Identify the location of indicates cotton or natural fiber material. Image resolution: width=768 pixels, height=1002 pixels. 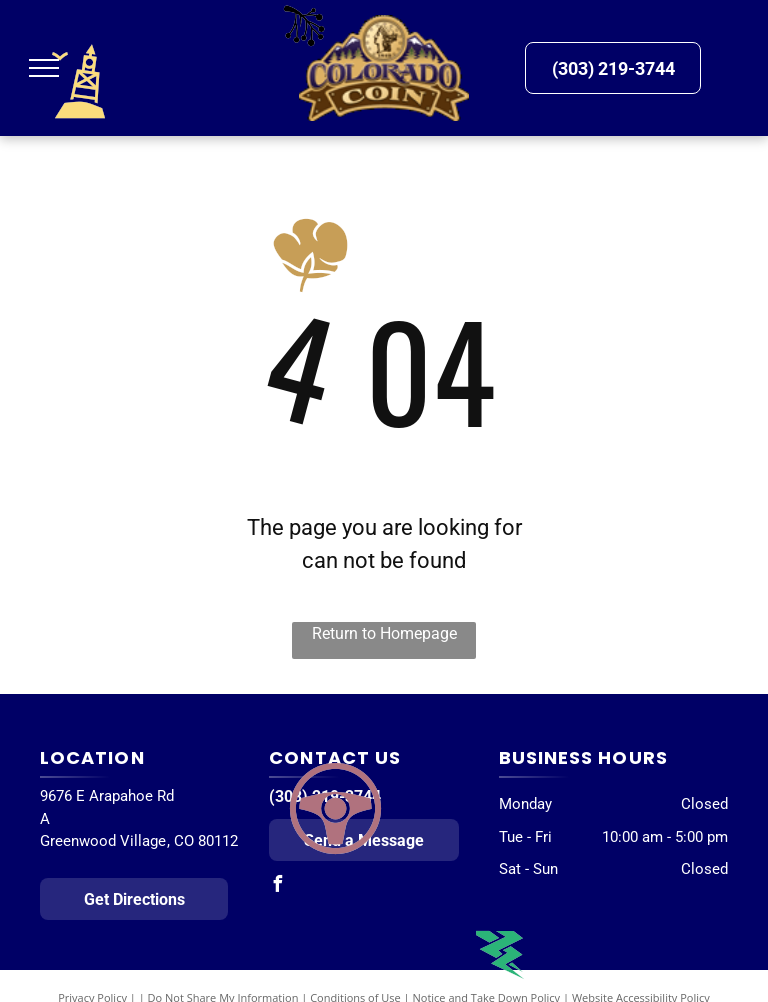
(310, 255).